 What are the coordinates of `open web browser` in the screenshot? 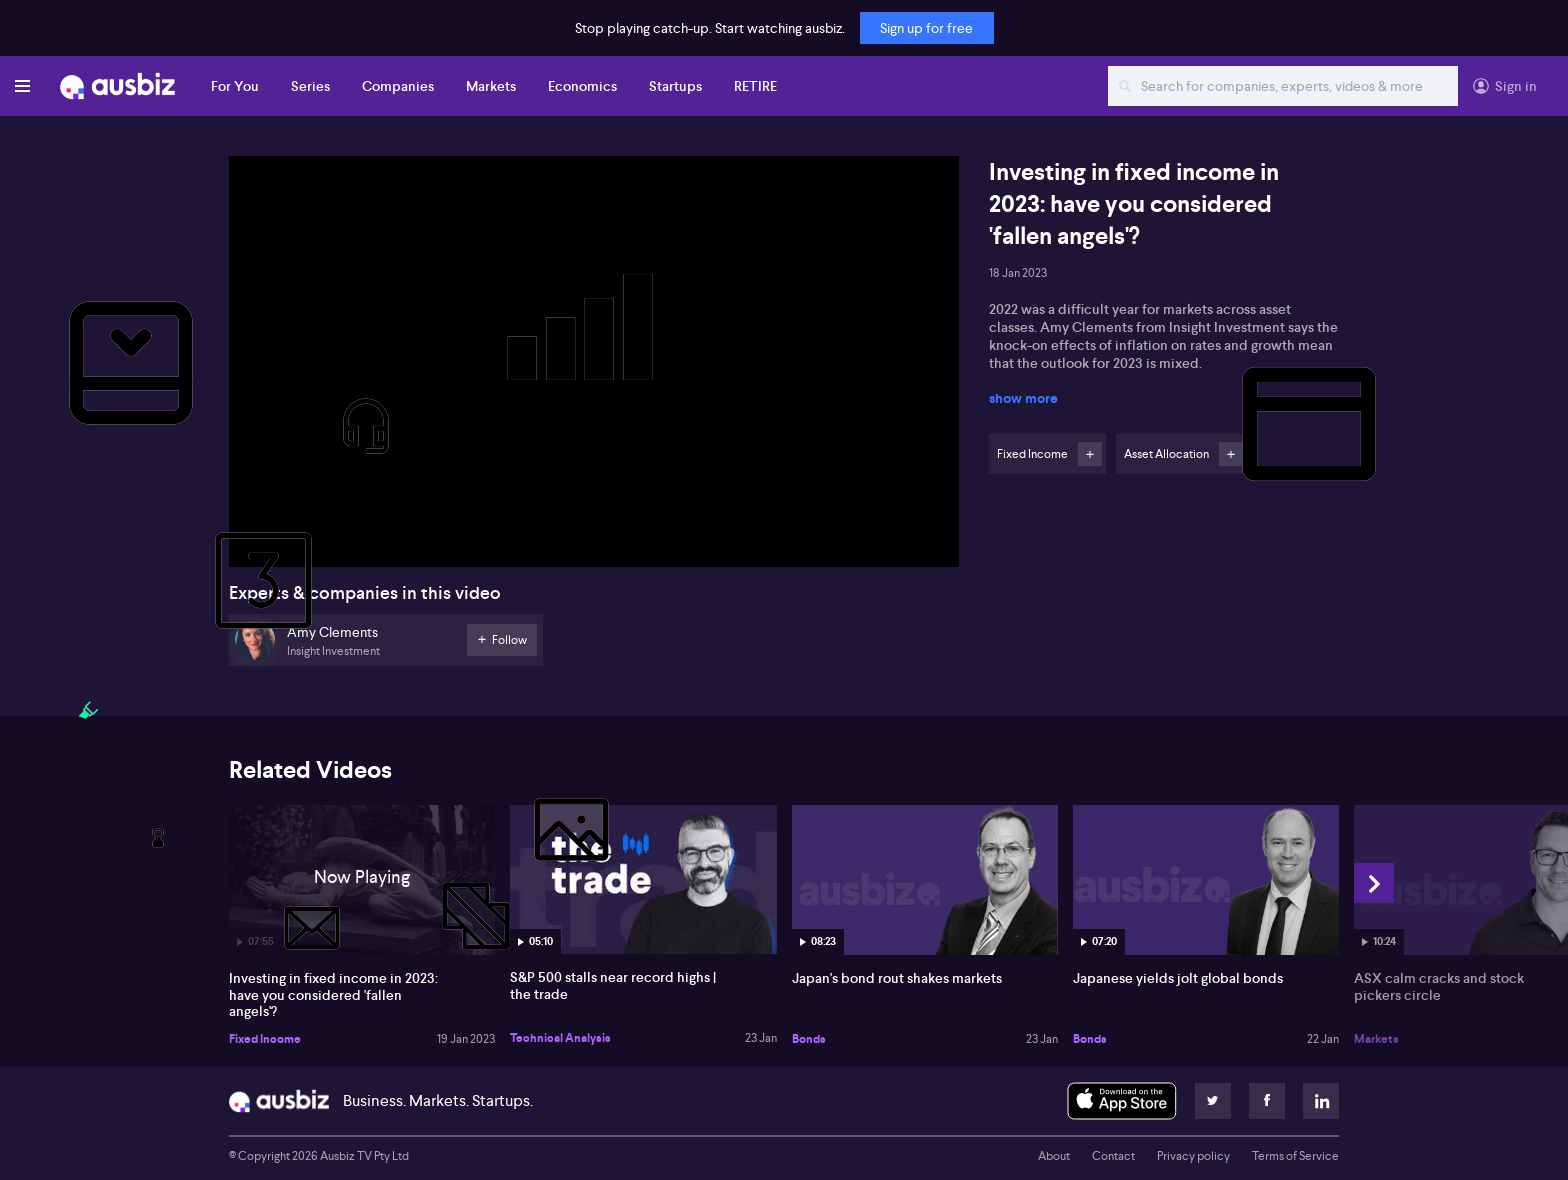 It's located at (1309, 424).